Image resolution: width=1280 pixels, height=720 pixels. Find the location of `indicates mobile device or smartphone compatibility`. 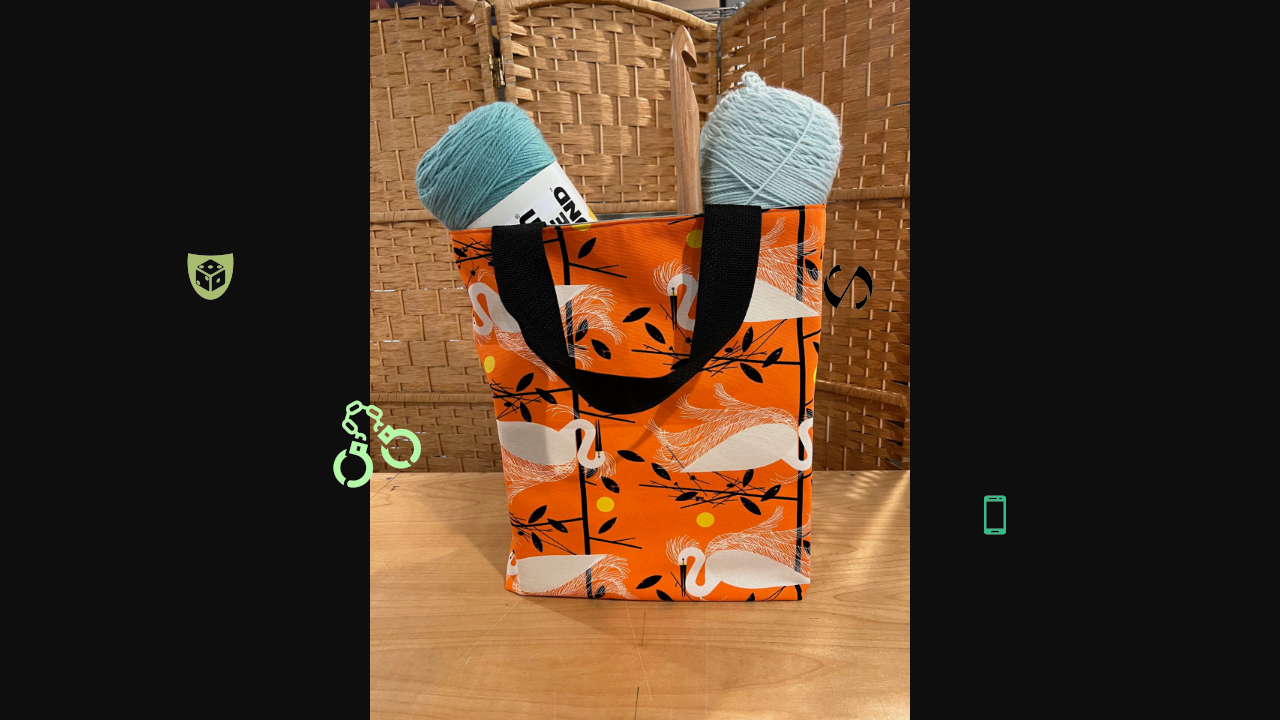

indicates mobile device or smartphone compatibility is located at coordinates (995, 515).